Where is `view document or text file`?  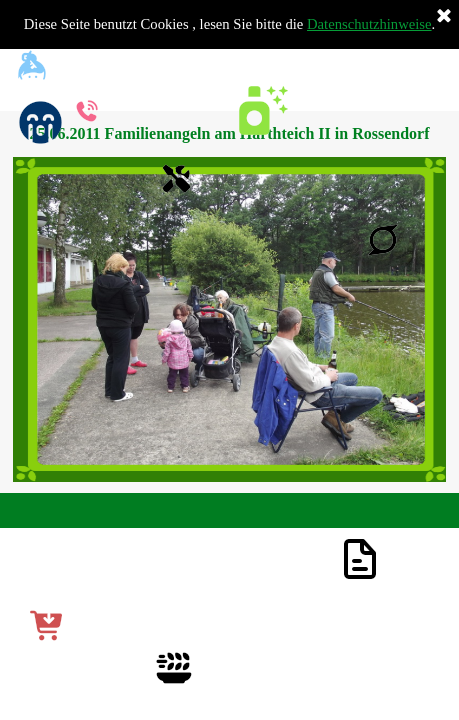 view document or text file is located at coordinates (360, 559).